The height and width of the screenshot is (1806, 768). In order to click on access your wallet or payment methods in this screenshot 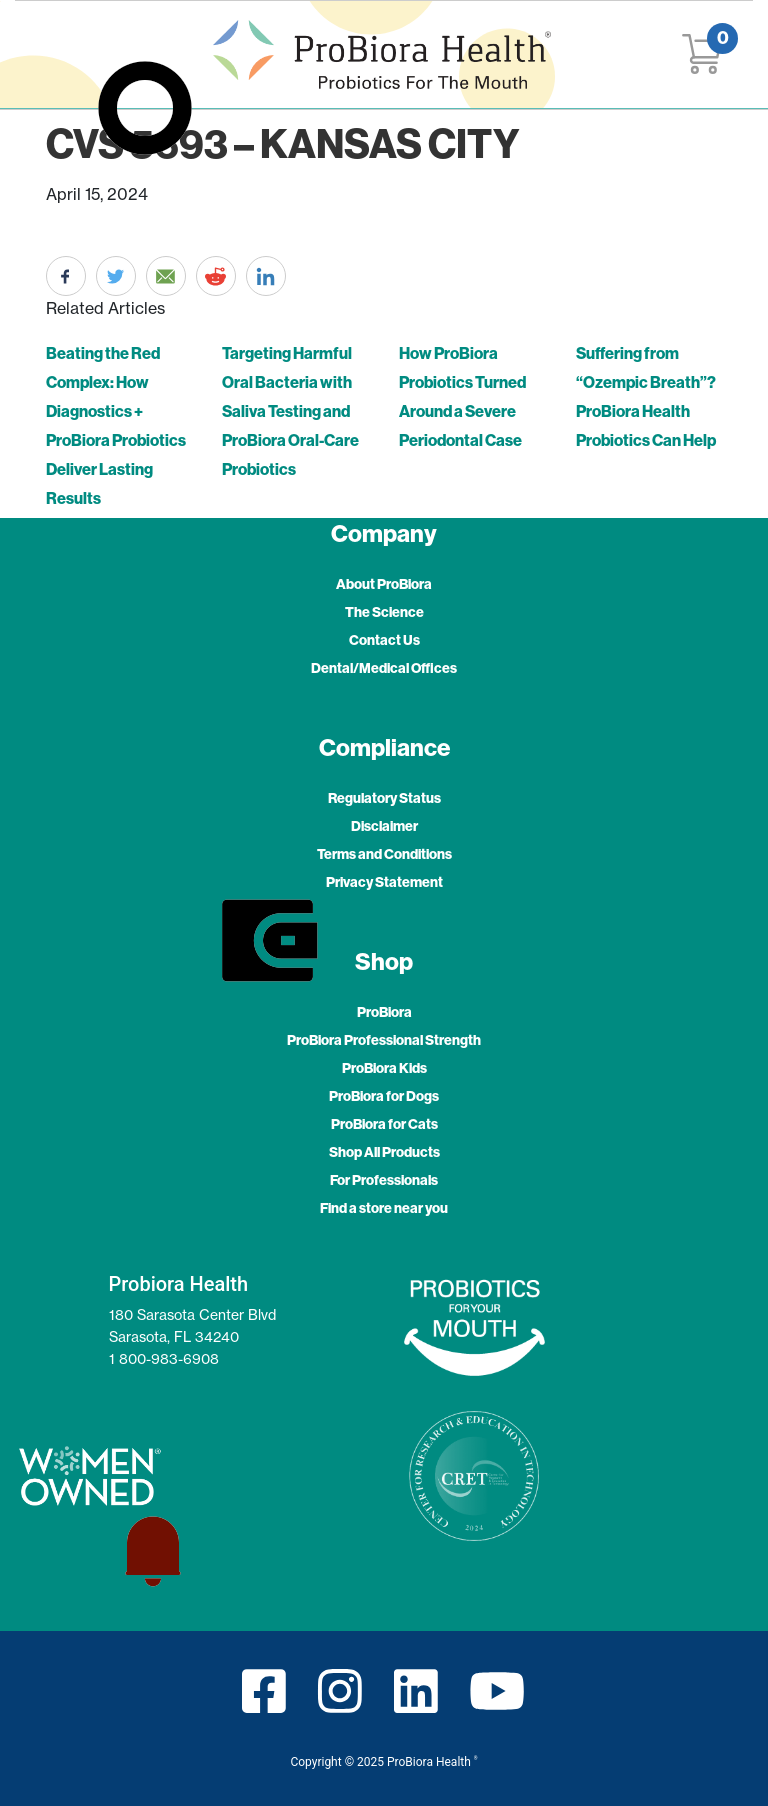, I will do `click(267, 940)`.